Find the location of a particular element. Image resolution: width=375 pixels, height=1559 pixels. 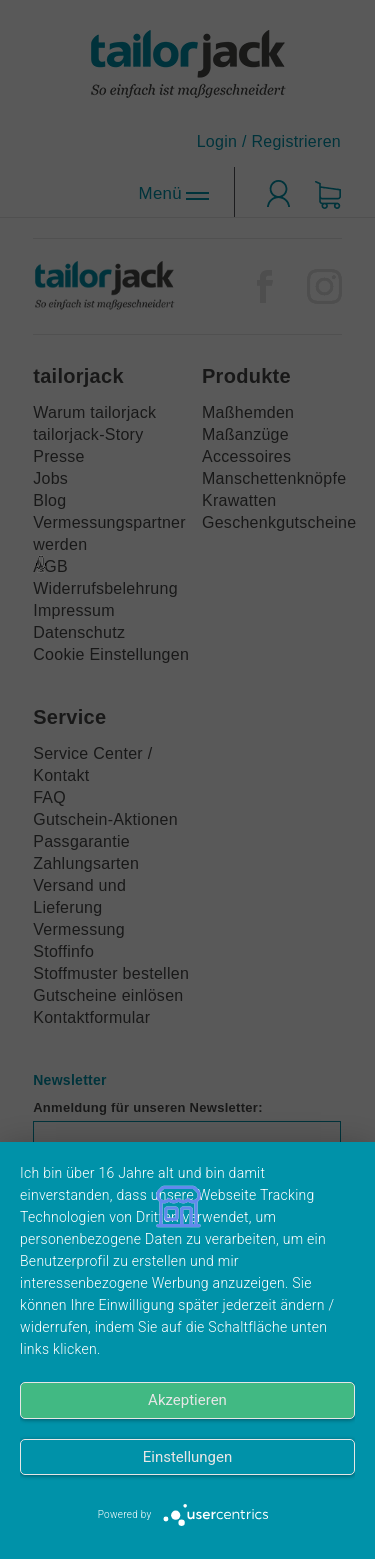

browse nearby stores or shops is located at coordinates (178, 1206).